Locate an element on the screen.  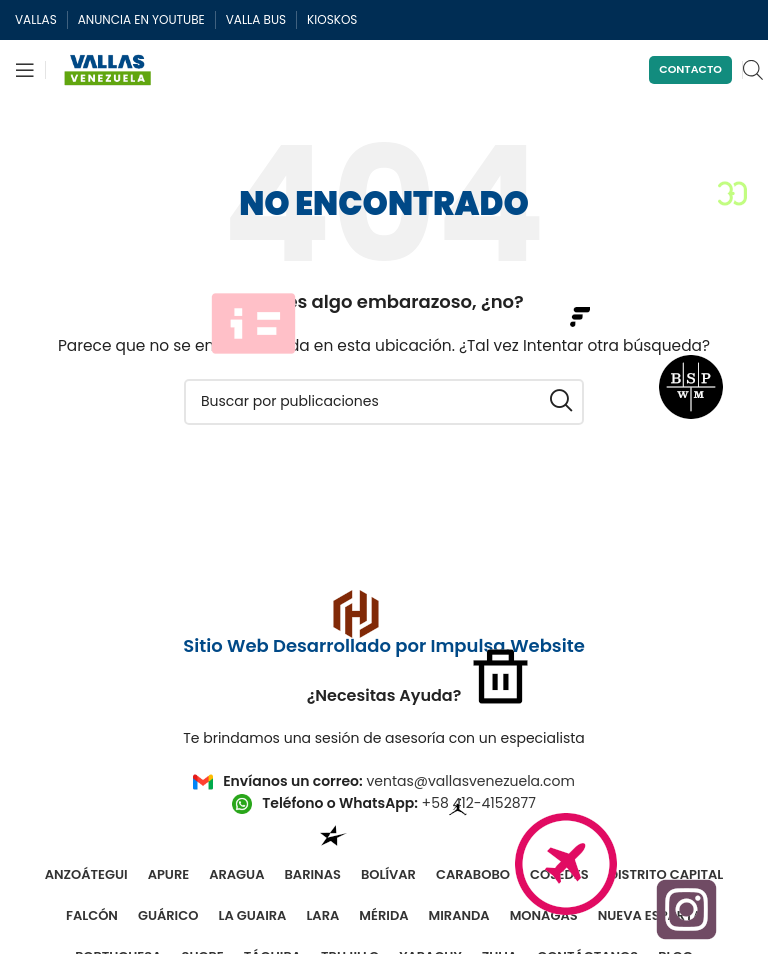
open Instagram app is located at coordinates (686, 909).